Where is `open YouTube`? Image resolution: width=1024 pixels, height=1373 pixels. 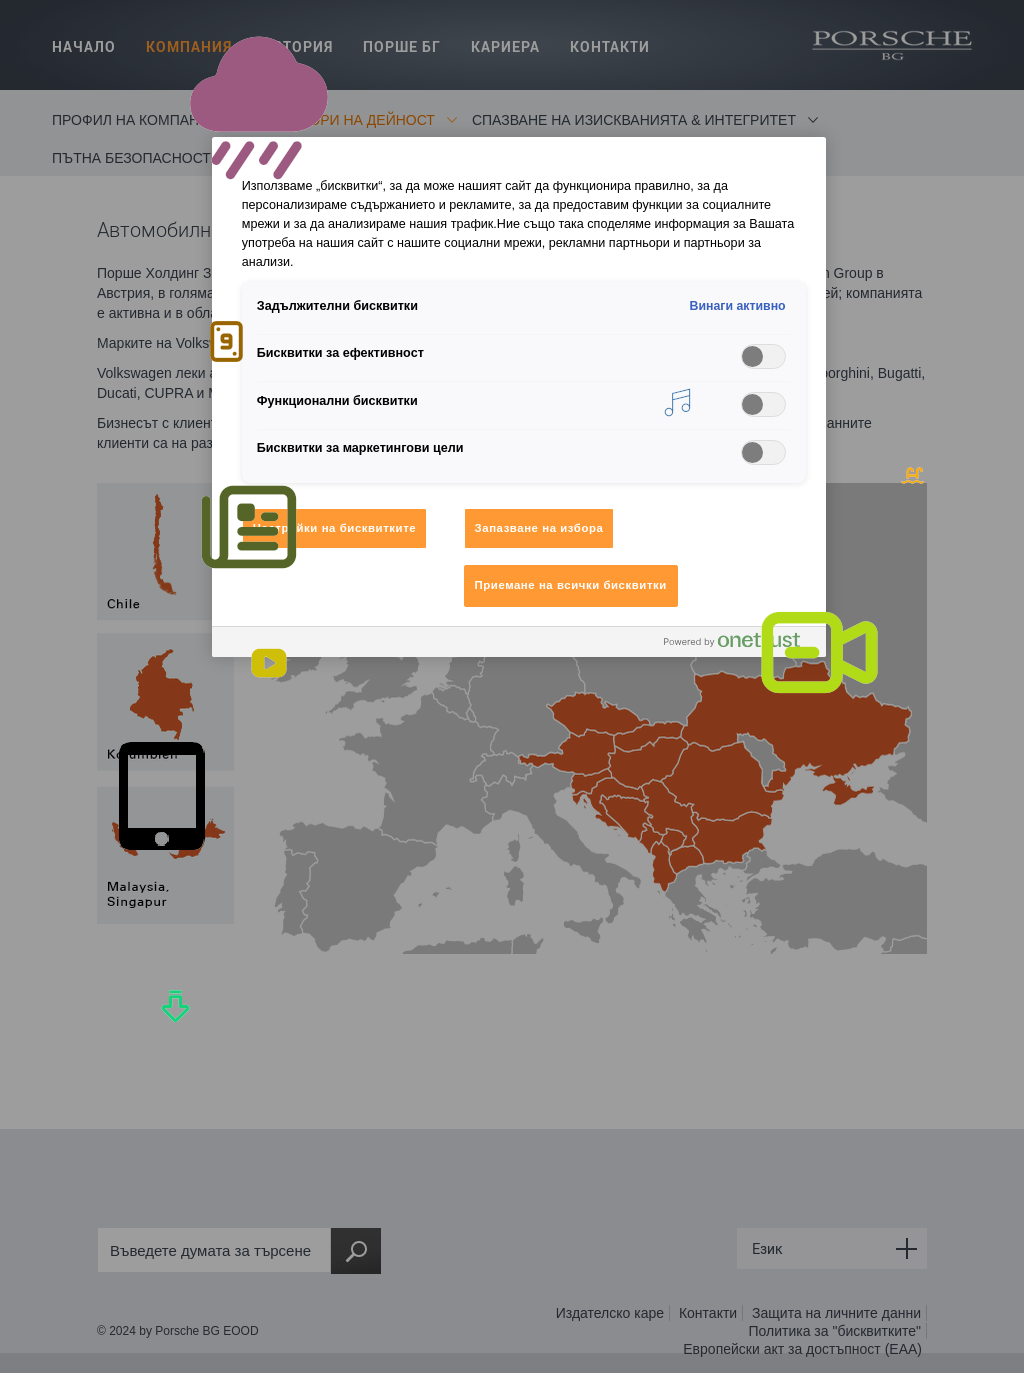 open YouTube is located at coordinates (269, 663).